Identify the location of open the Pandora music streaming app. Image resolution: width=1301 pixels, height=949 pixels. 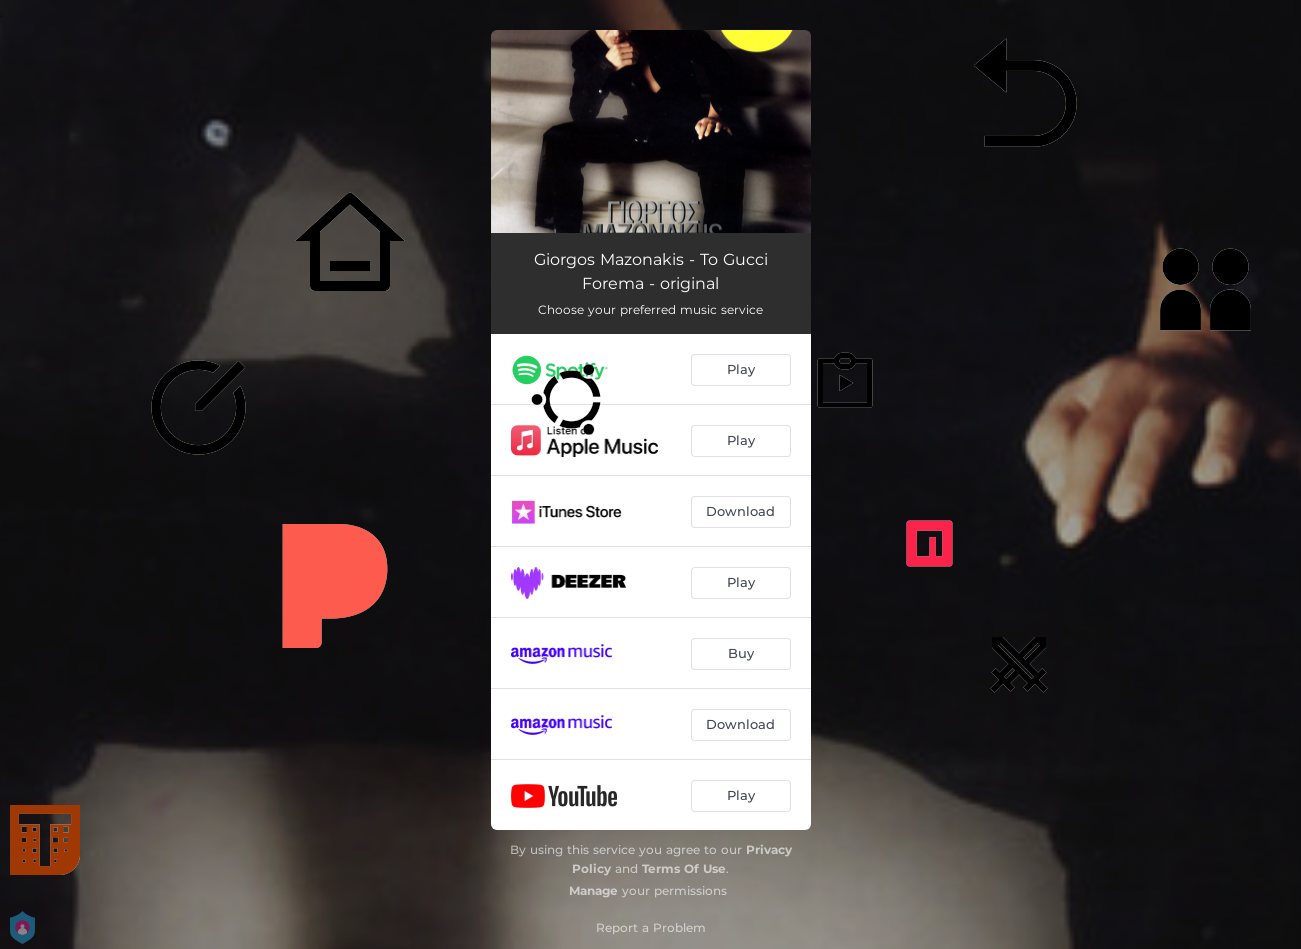
(335, 586).